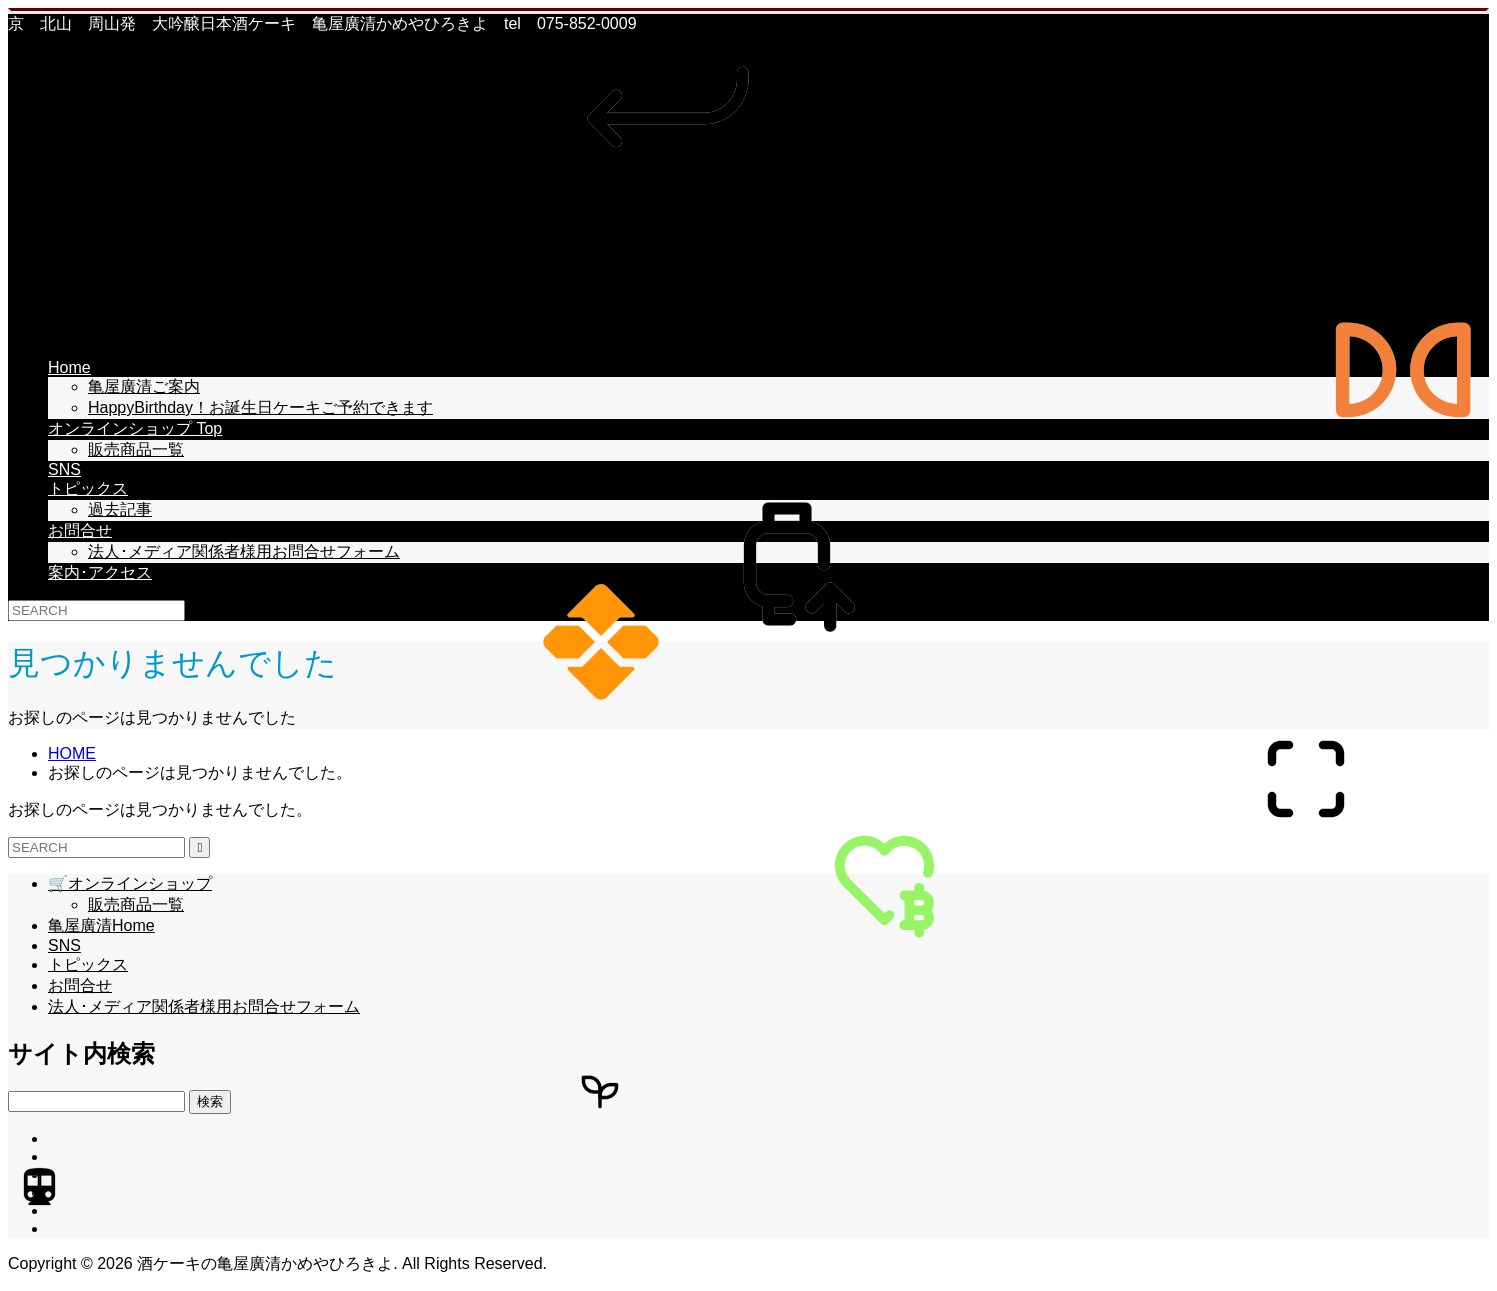 The width and height of the screenshot is (1497, 1291). What do you see at coordinates (601, 642) in the screenshot?
I see `pix instant payment system logo` at bounding box center [601, 642].